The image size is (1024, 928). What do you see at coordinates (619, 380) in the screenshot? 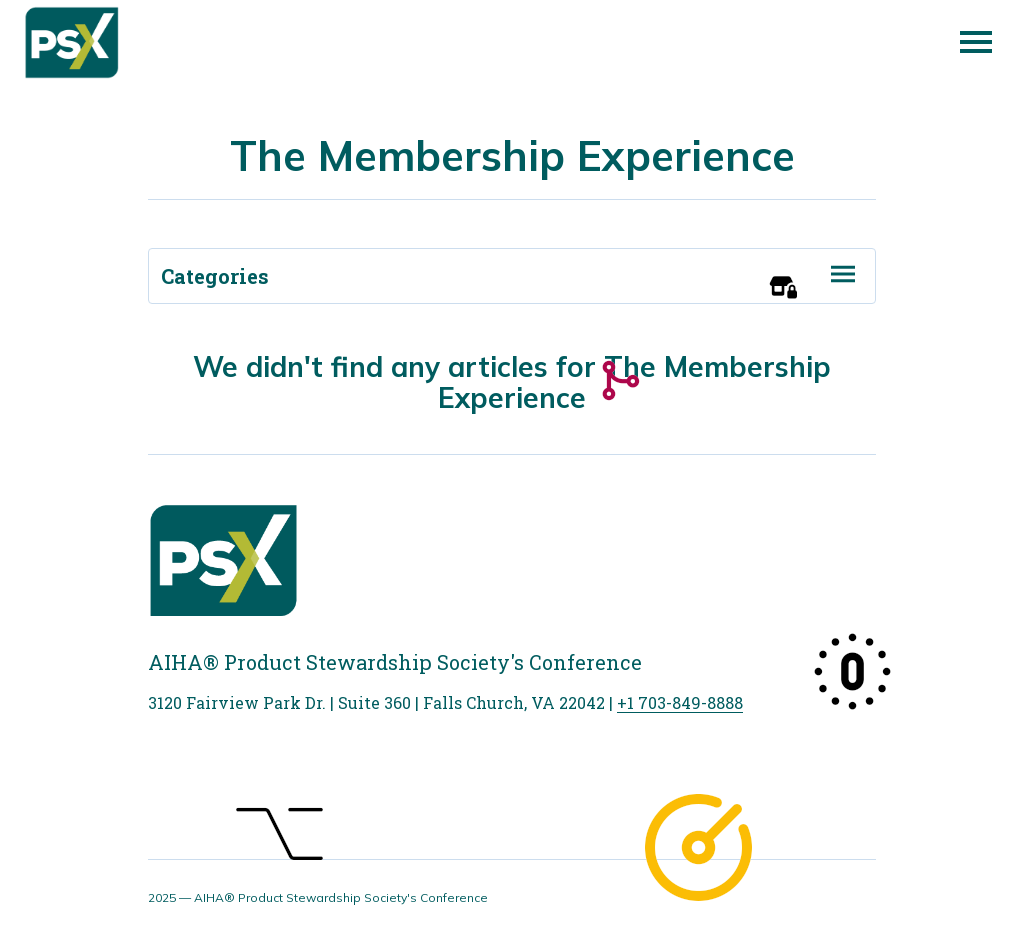
I see `merge a branch into the main codebase` at bounding box center [619, 380].